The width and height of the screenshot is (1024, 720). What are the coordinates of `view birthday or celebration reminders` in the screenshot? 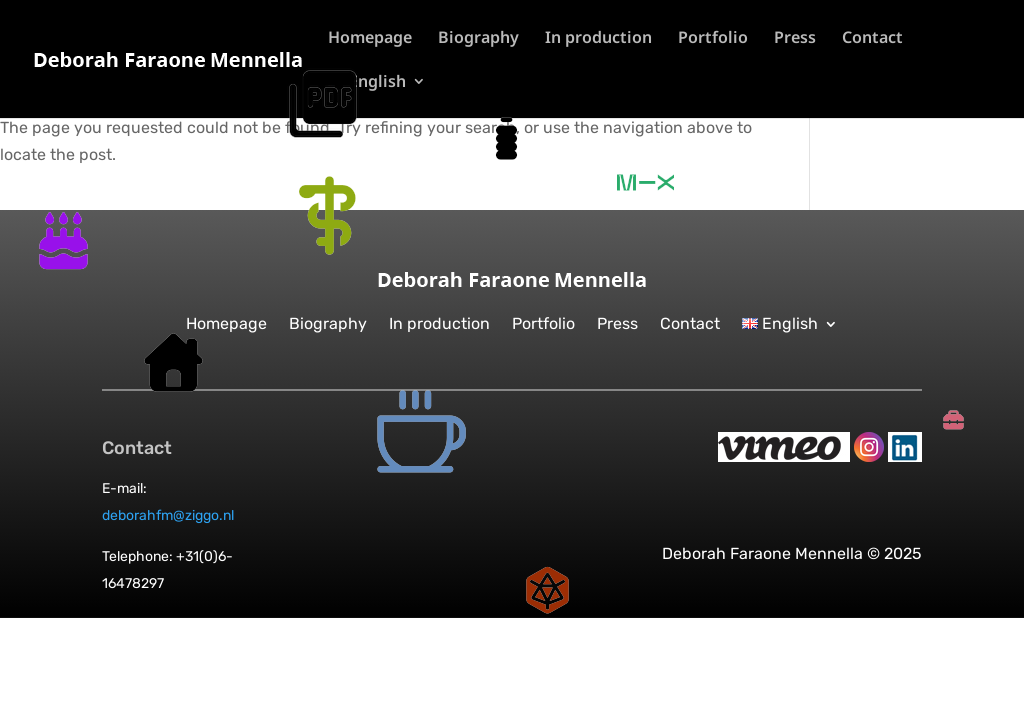 It's located at (63, 241).